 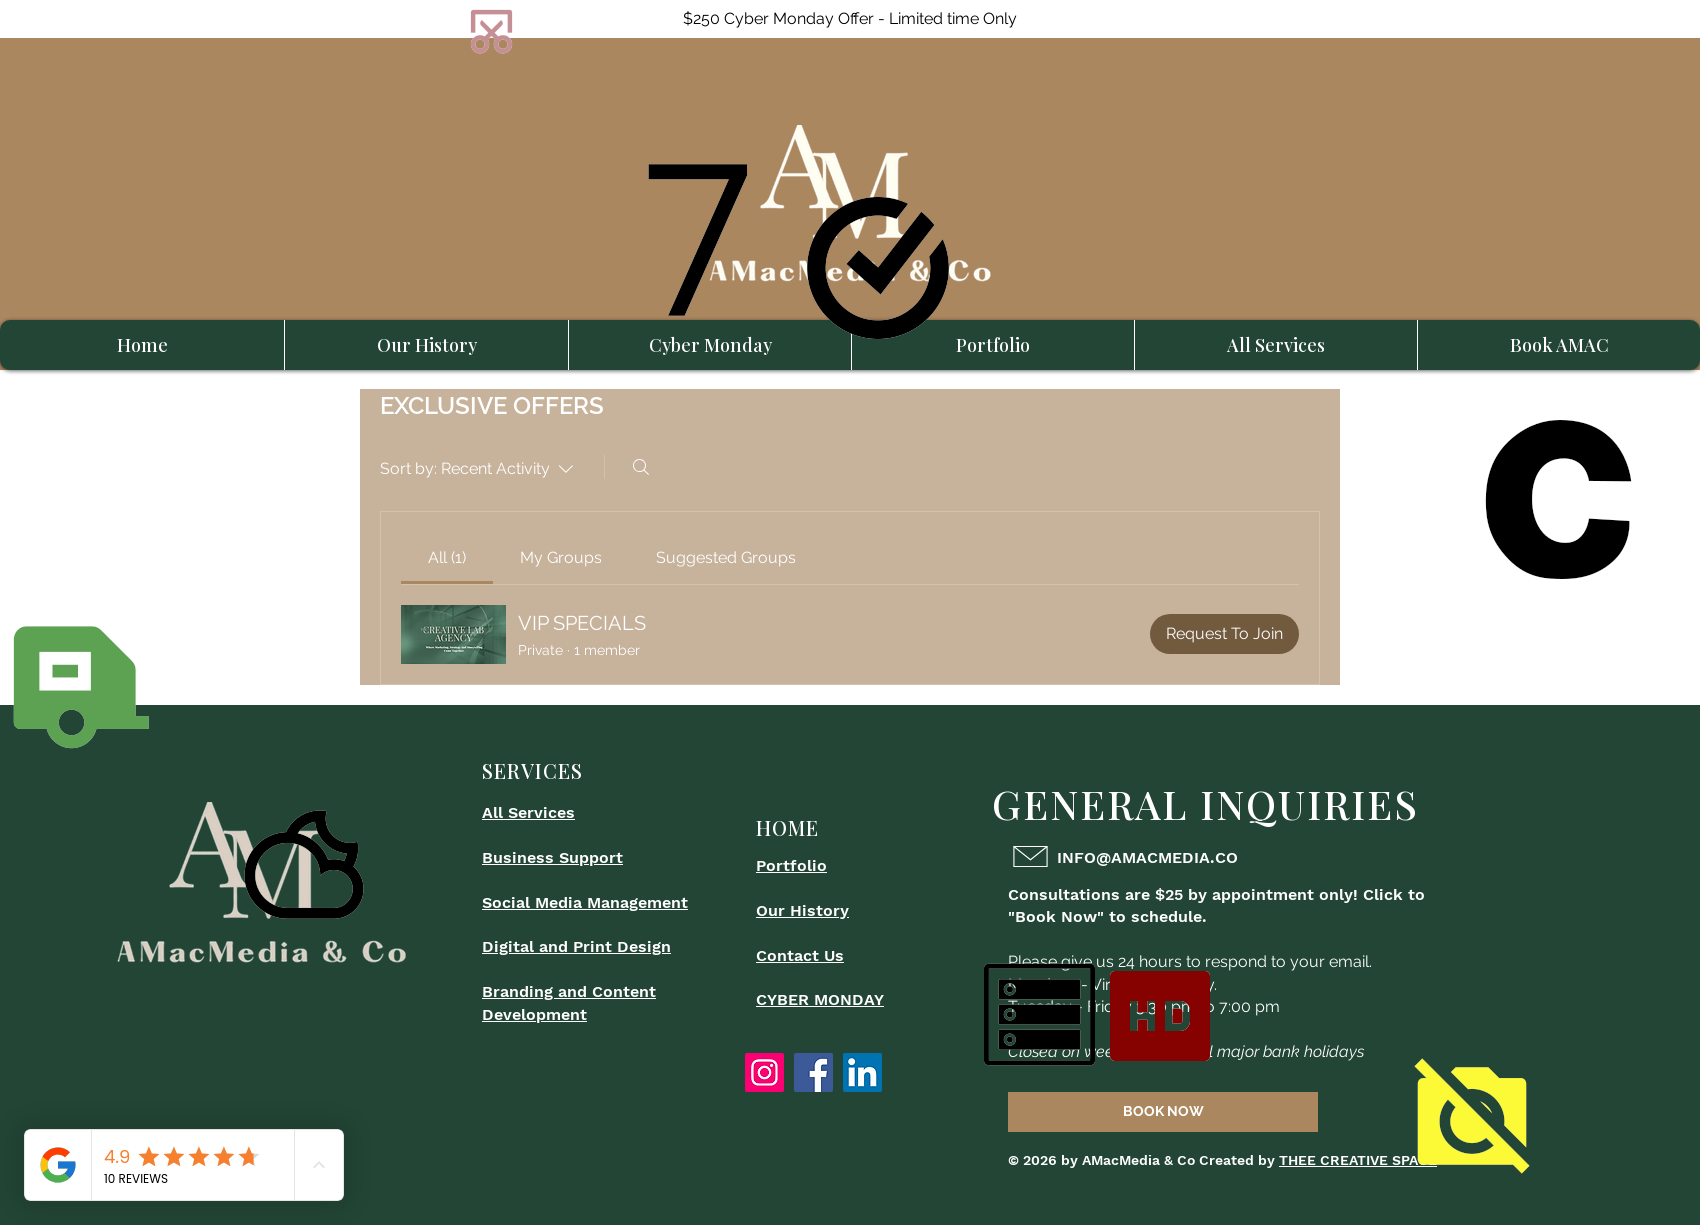 I want to click on indicates high definition video quality, so click(x=1160, y=1016).